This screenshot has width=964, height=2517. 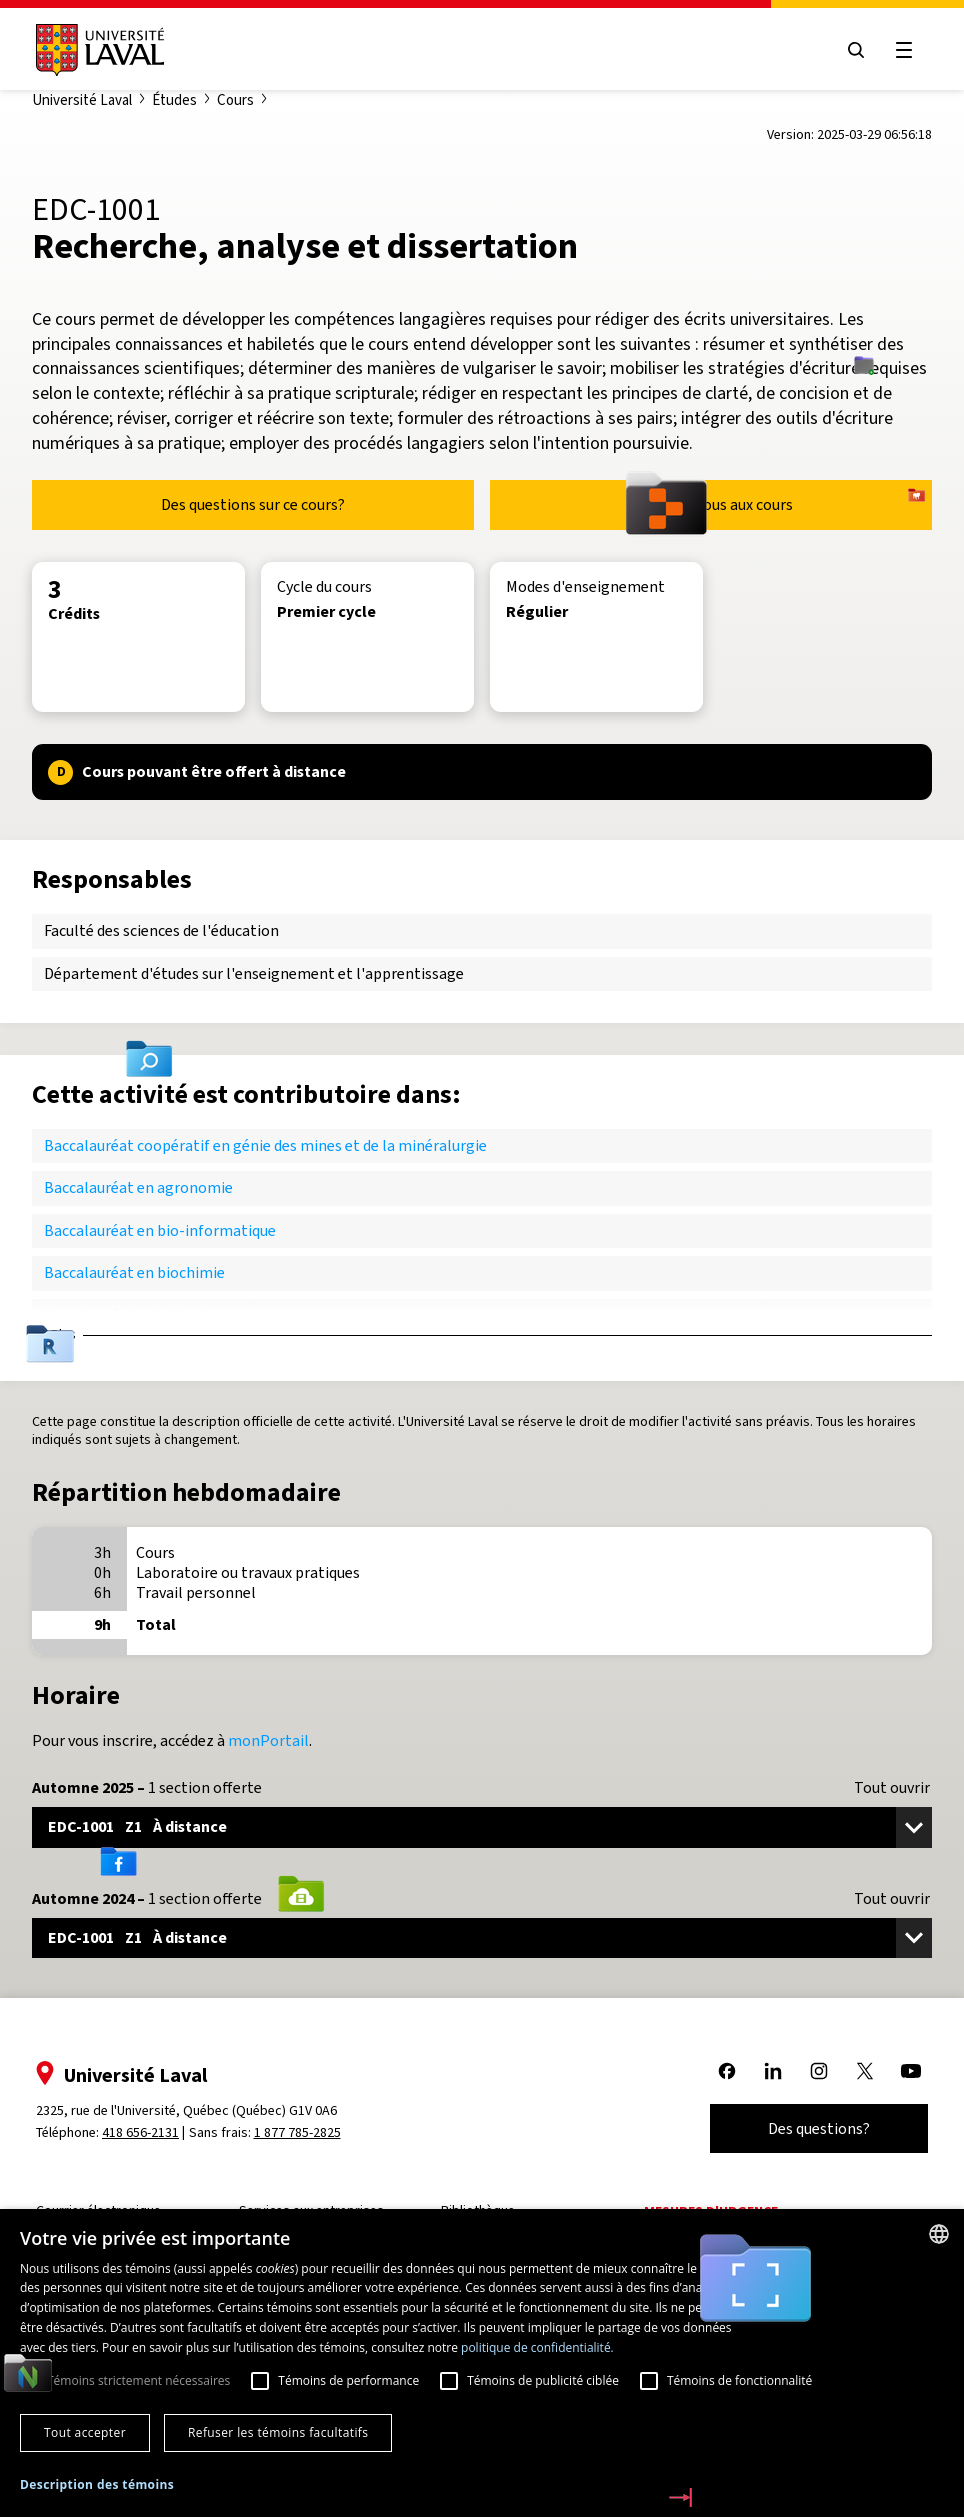 What do you see at coordinates (916, 495) in the screenshot?
I see `open bullguard antivirus folder` at bounding box center [916, 495].